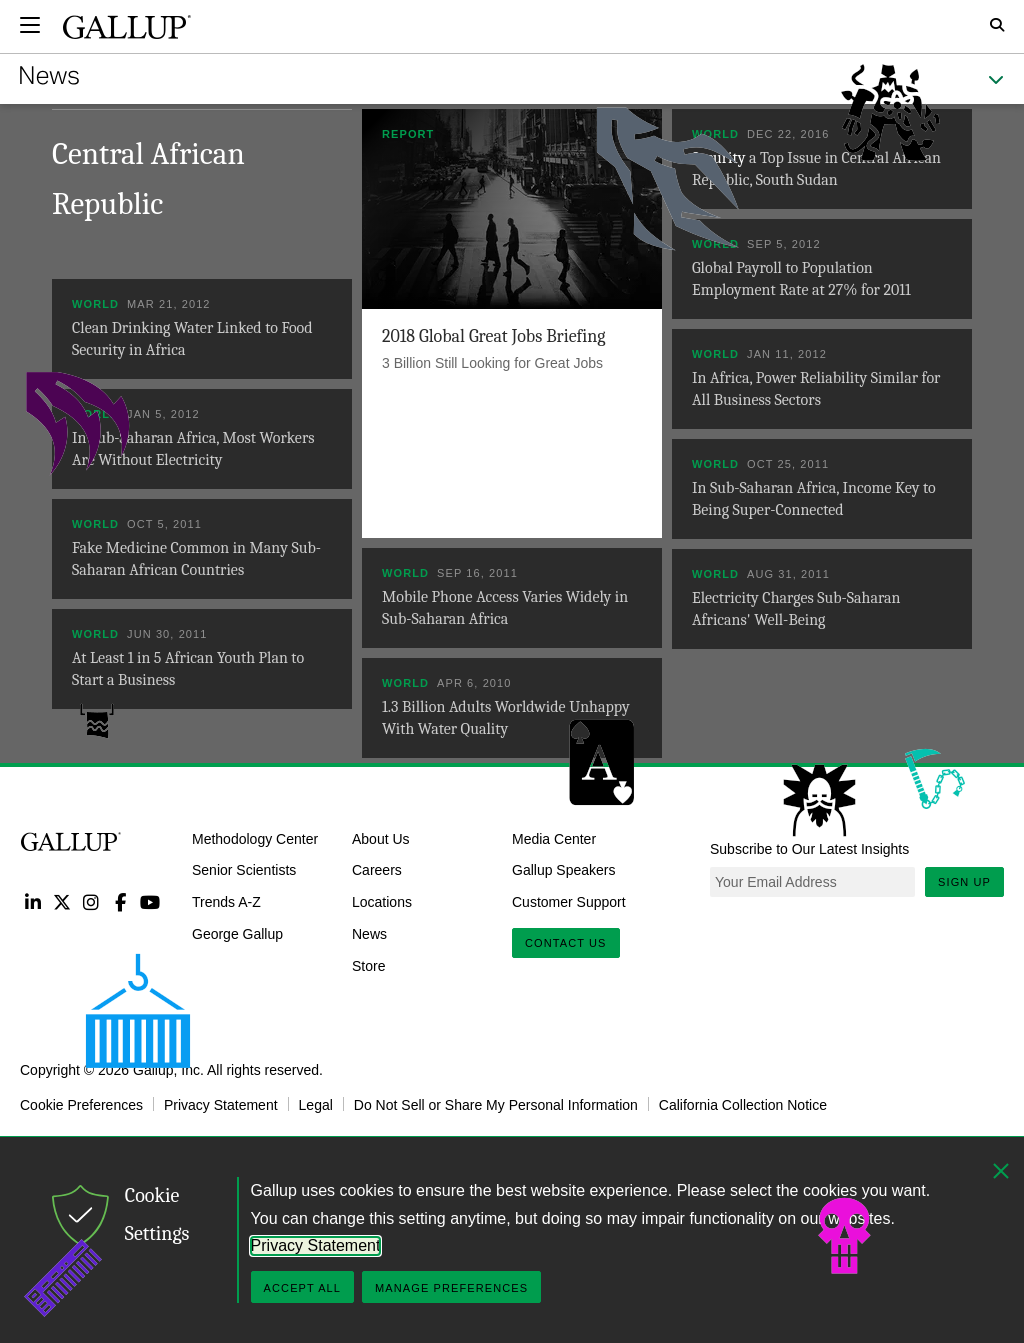 The width and height of the screenshot is (1024, 1343). What do you see at coordinates (935, 779) in the screenshot?
I see `select kusarigama weapon in game inventory` at bounding box center [935, 779].